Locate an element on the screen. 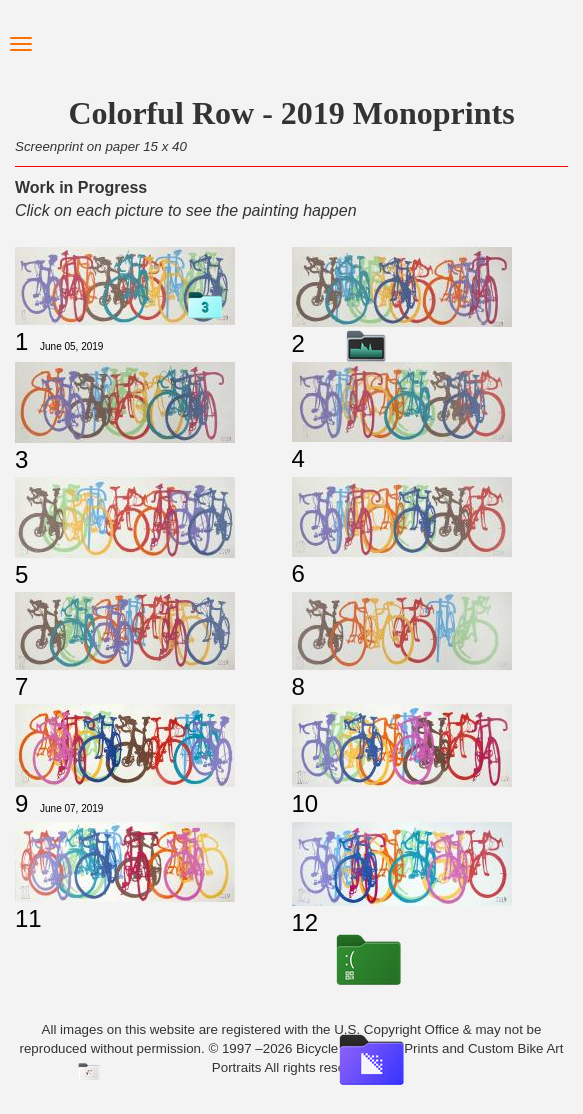  open folder containing Adobe Media Encoder files is located at coordinates (371, 1061).